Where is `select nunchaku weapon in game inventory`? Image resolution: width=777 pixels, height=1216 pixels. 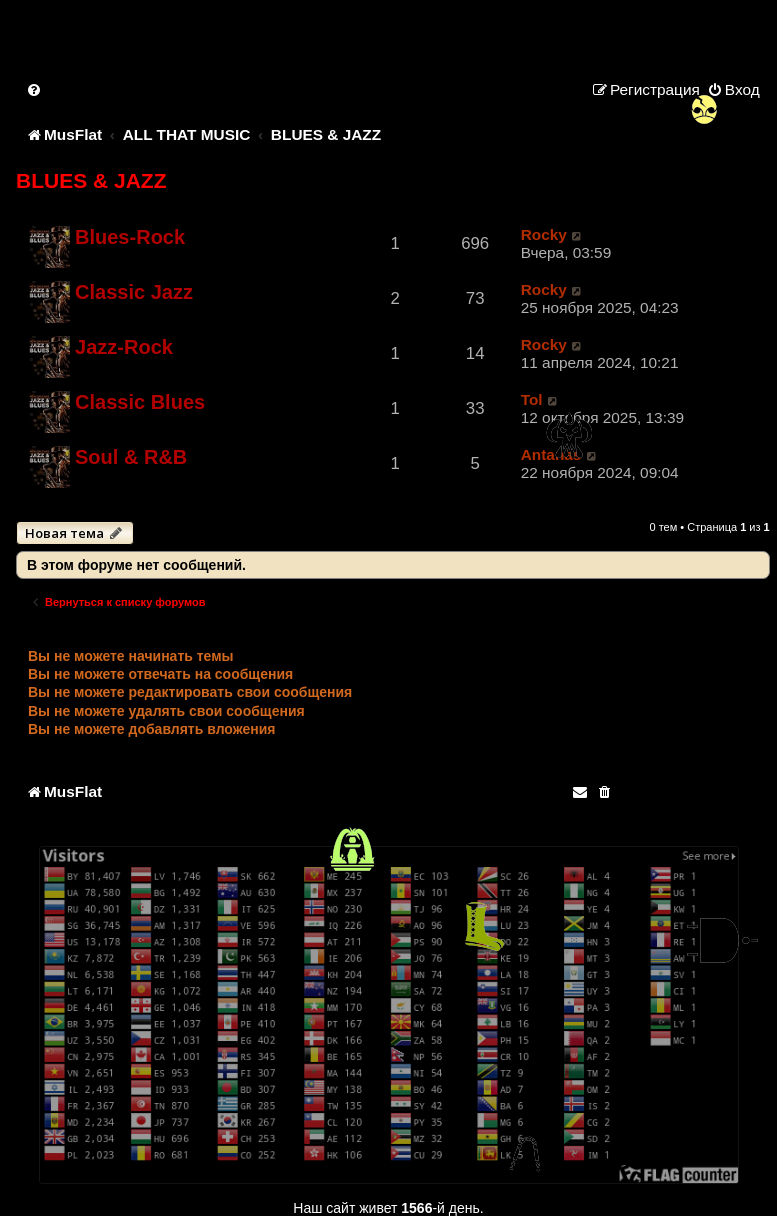
select nunchaku weapon in game inventory is located at coordinates (525, 1154).